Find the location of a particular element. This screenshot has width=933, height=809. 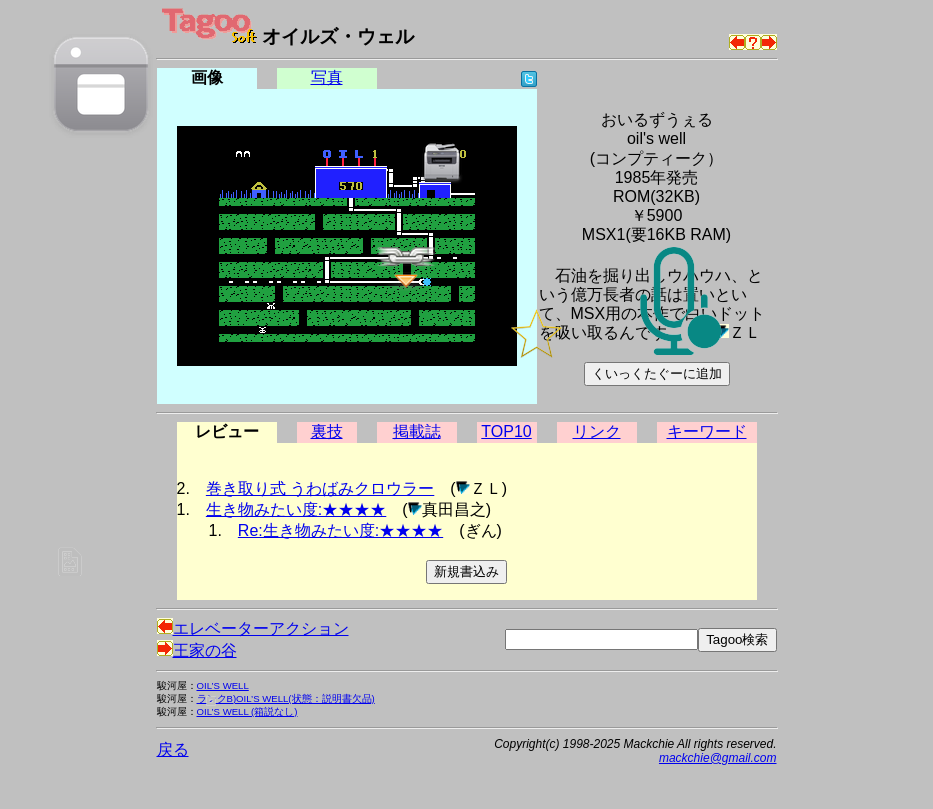

open sound recorder app is located at coordinates (674, 301).